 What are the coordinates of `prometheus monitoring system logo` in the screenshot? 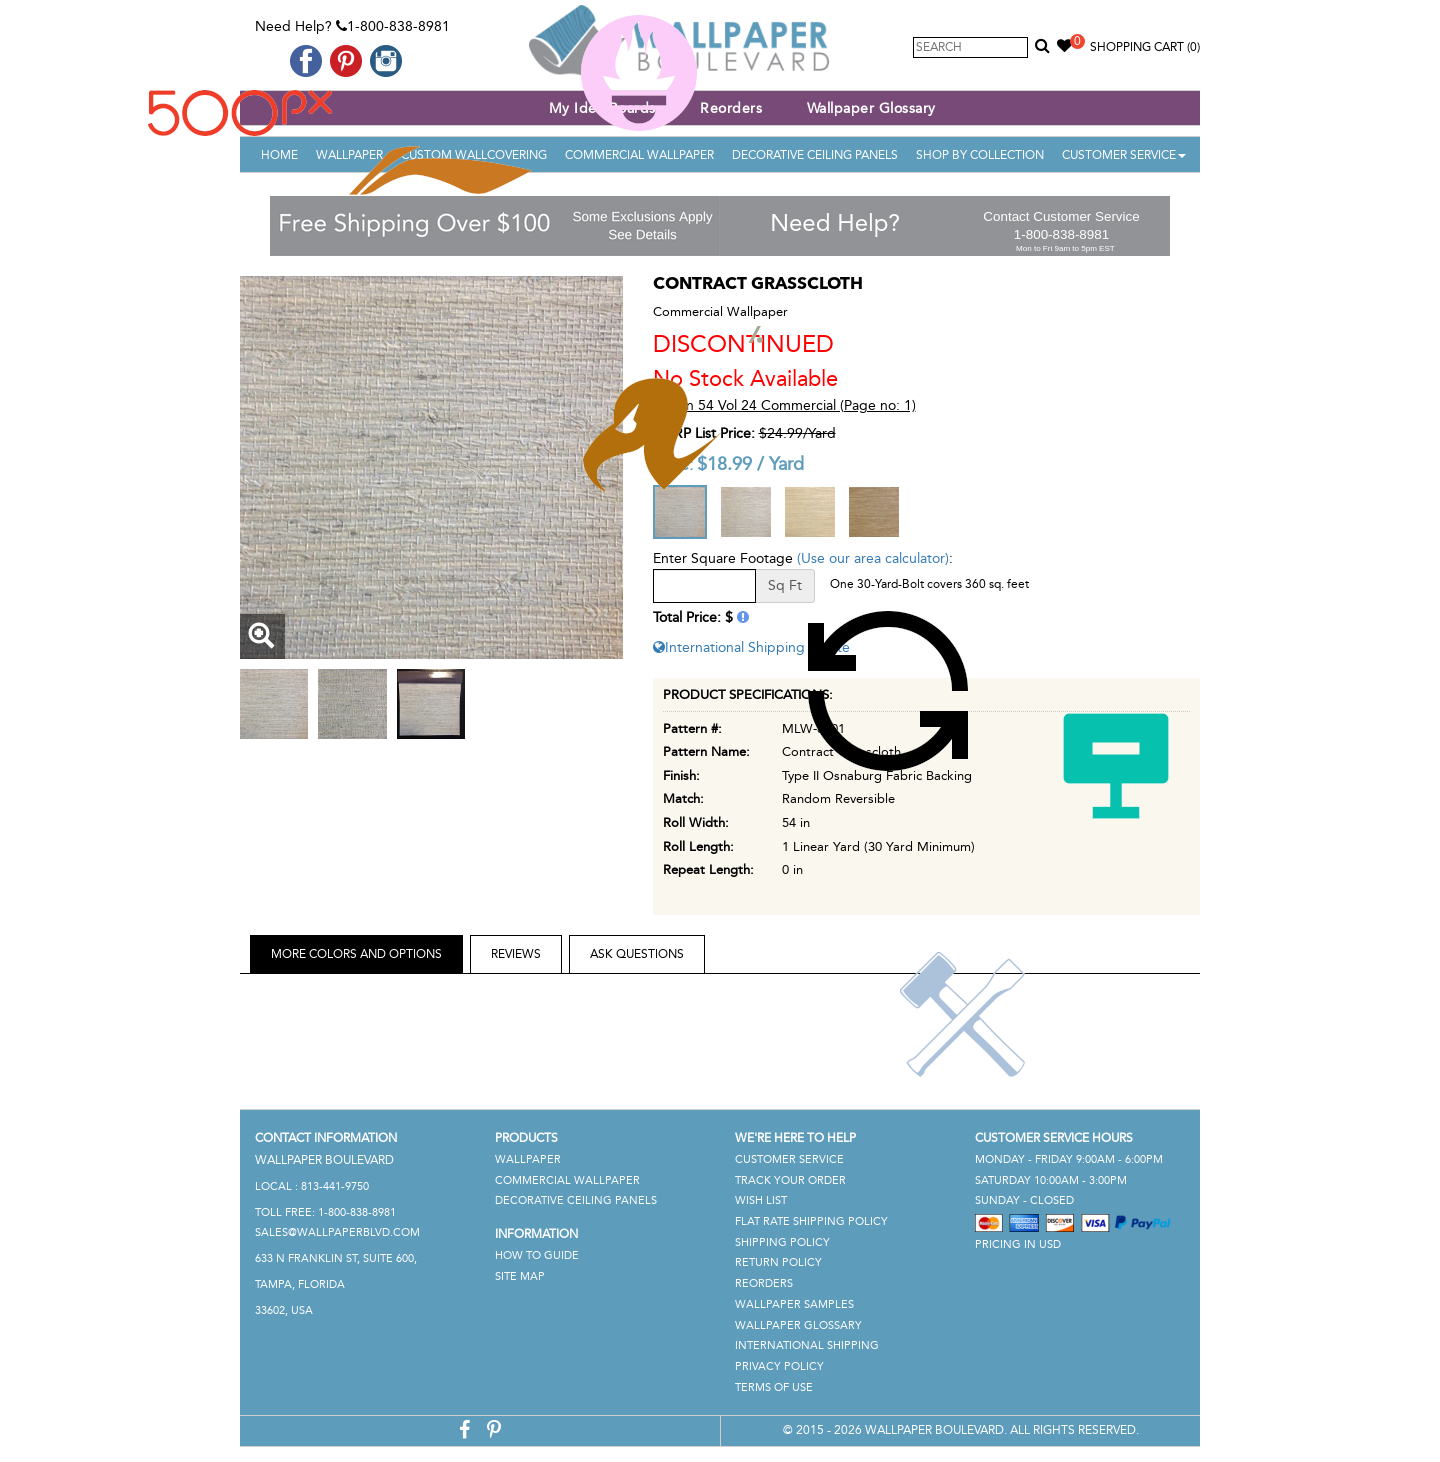 It's located at (639, 73).